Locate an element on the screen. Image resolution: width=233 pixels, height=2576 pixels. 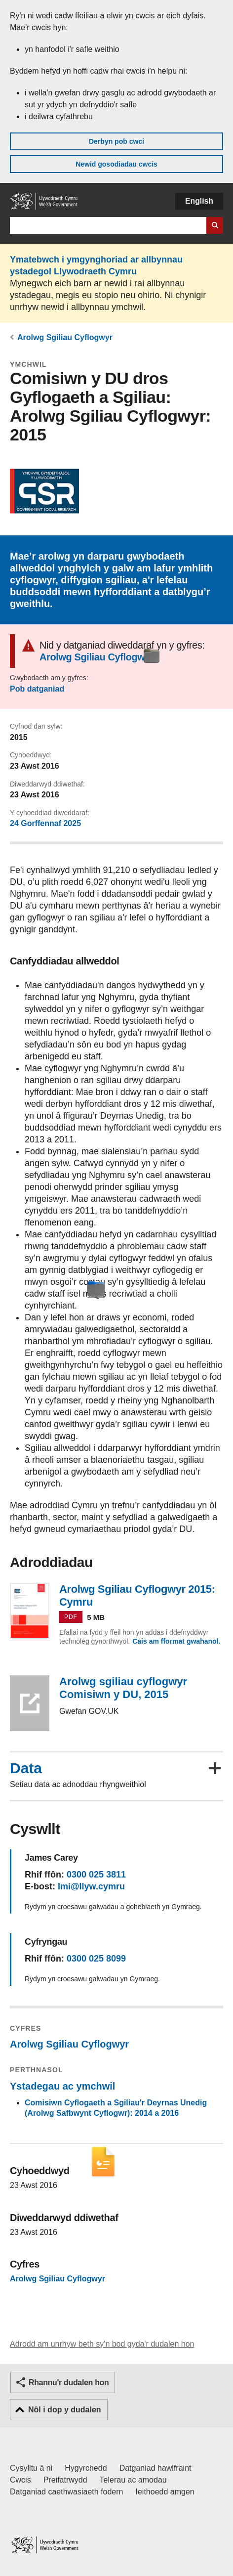
open a folder to view its contents is located at coordinates (152, 655).